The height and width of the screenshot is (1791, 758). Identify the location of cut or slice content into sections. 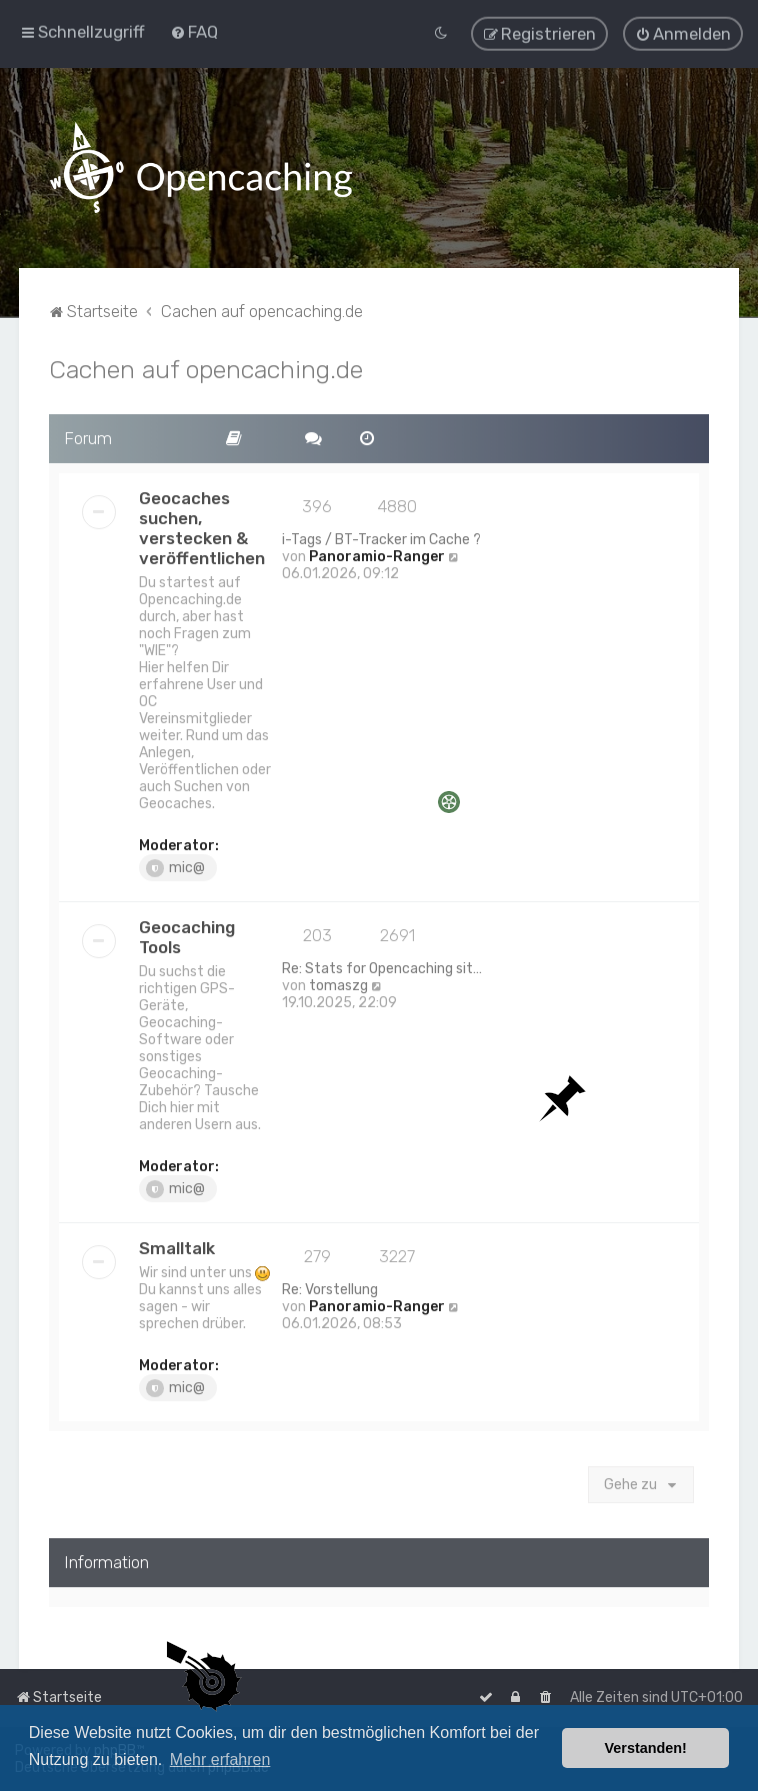
(204, 1674).